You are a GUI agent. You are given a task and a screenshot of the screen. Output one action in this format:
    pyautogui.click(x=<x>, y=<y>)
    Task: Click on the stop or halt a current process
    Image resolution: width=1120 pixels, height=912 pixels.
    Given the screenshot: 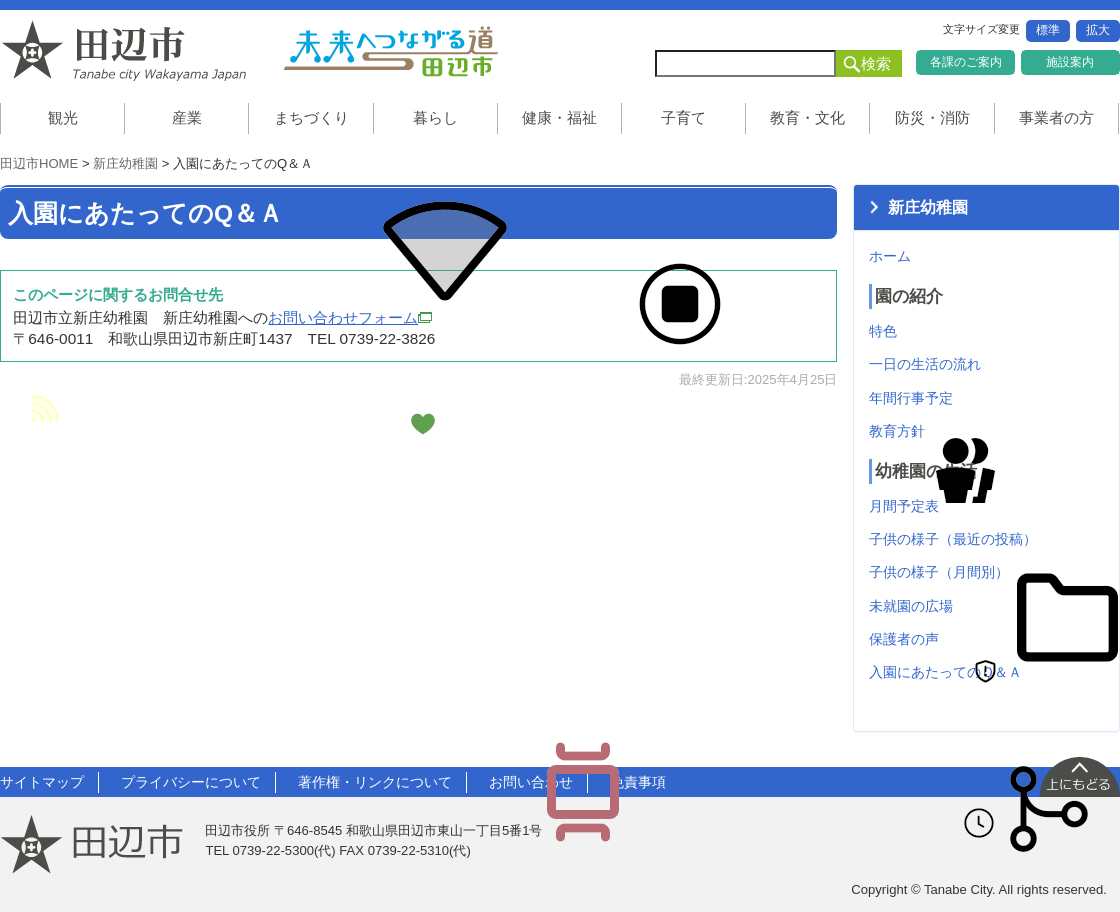 What is the action you would take?
    pyautogui.click(x=680, y=304)
    